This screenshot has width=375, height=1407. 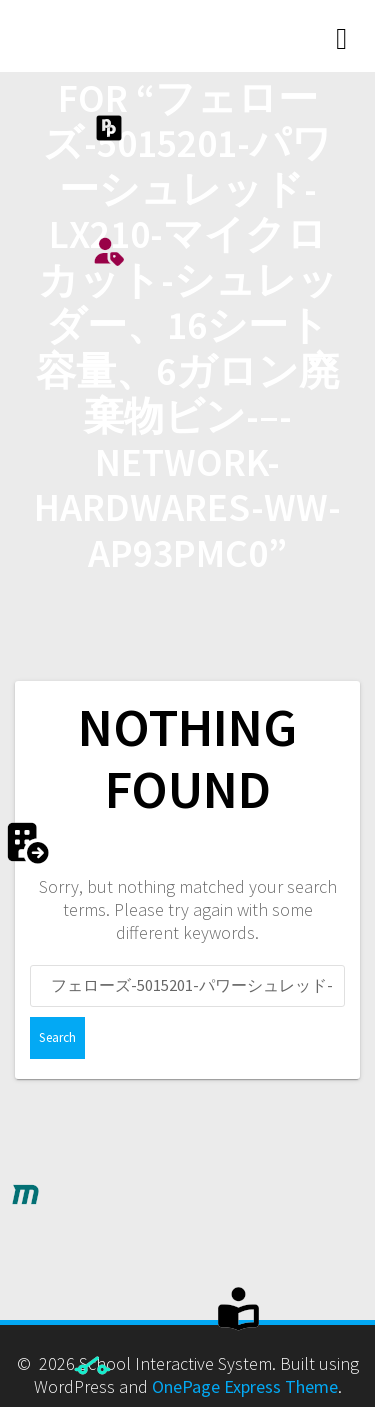 I want to click on maxcdn logo - content delivery network service, so click(x=25, y=1194).